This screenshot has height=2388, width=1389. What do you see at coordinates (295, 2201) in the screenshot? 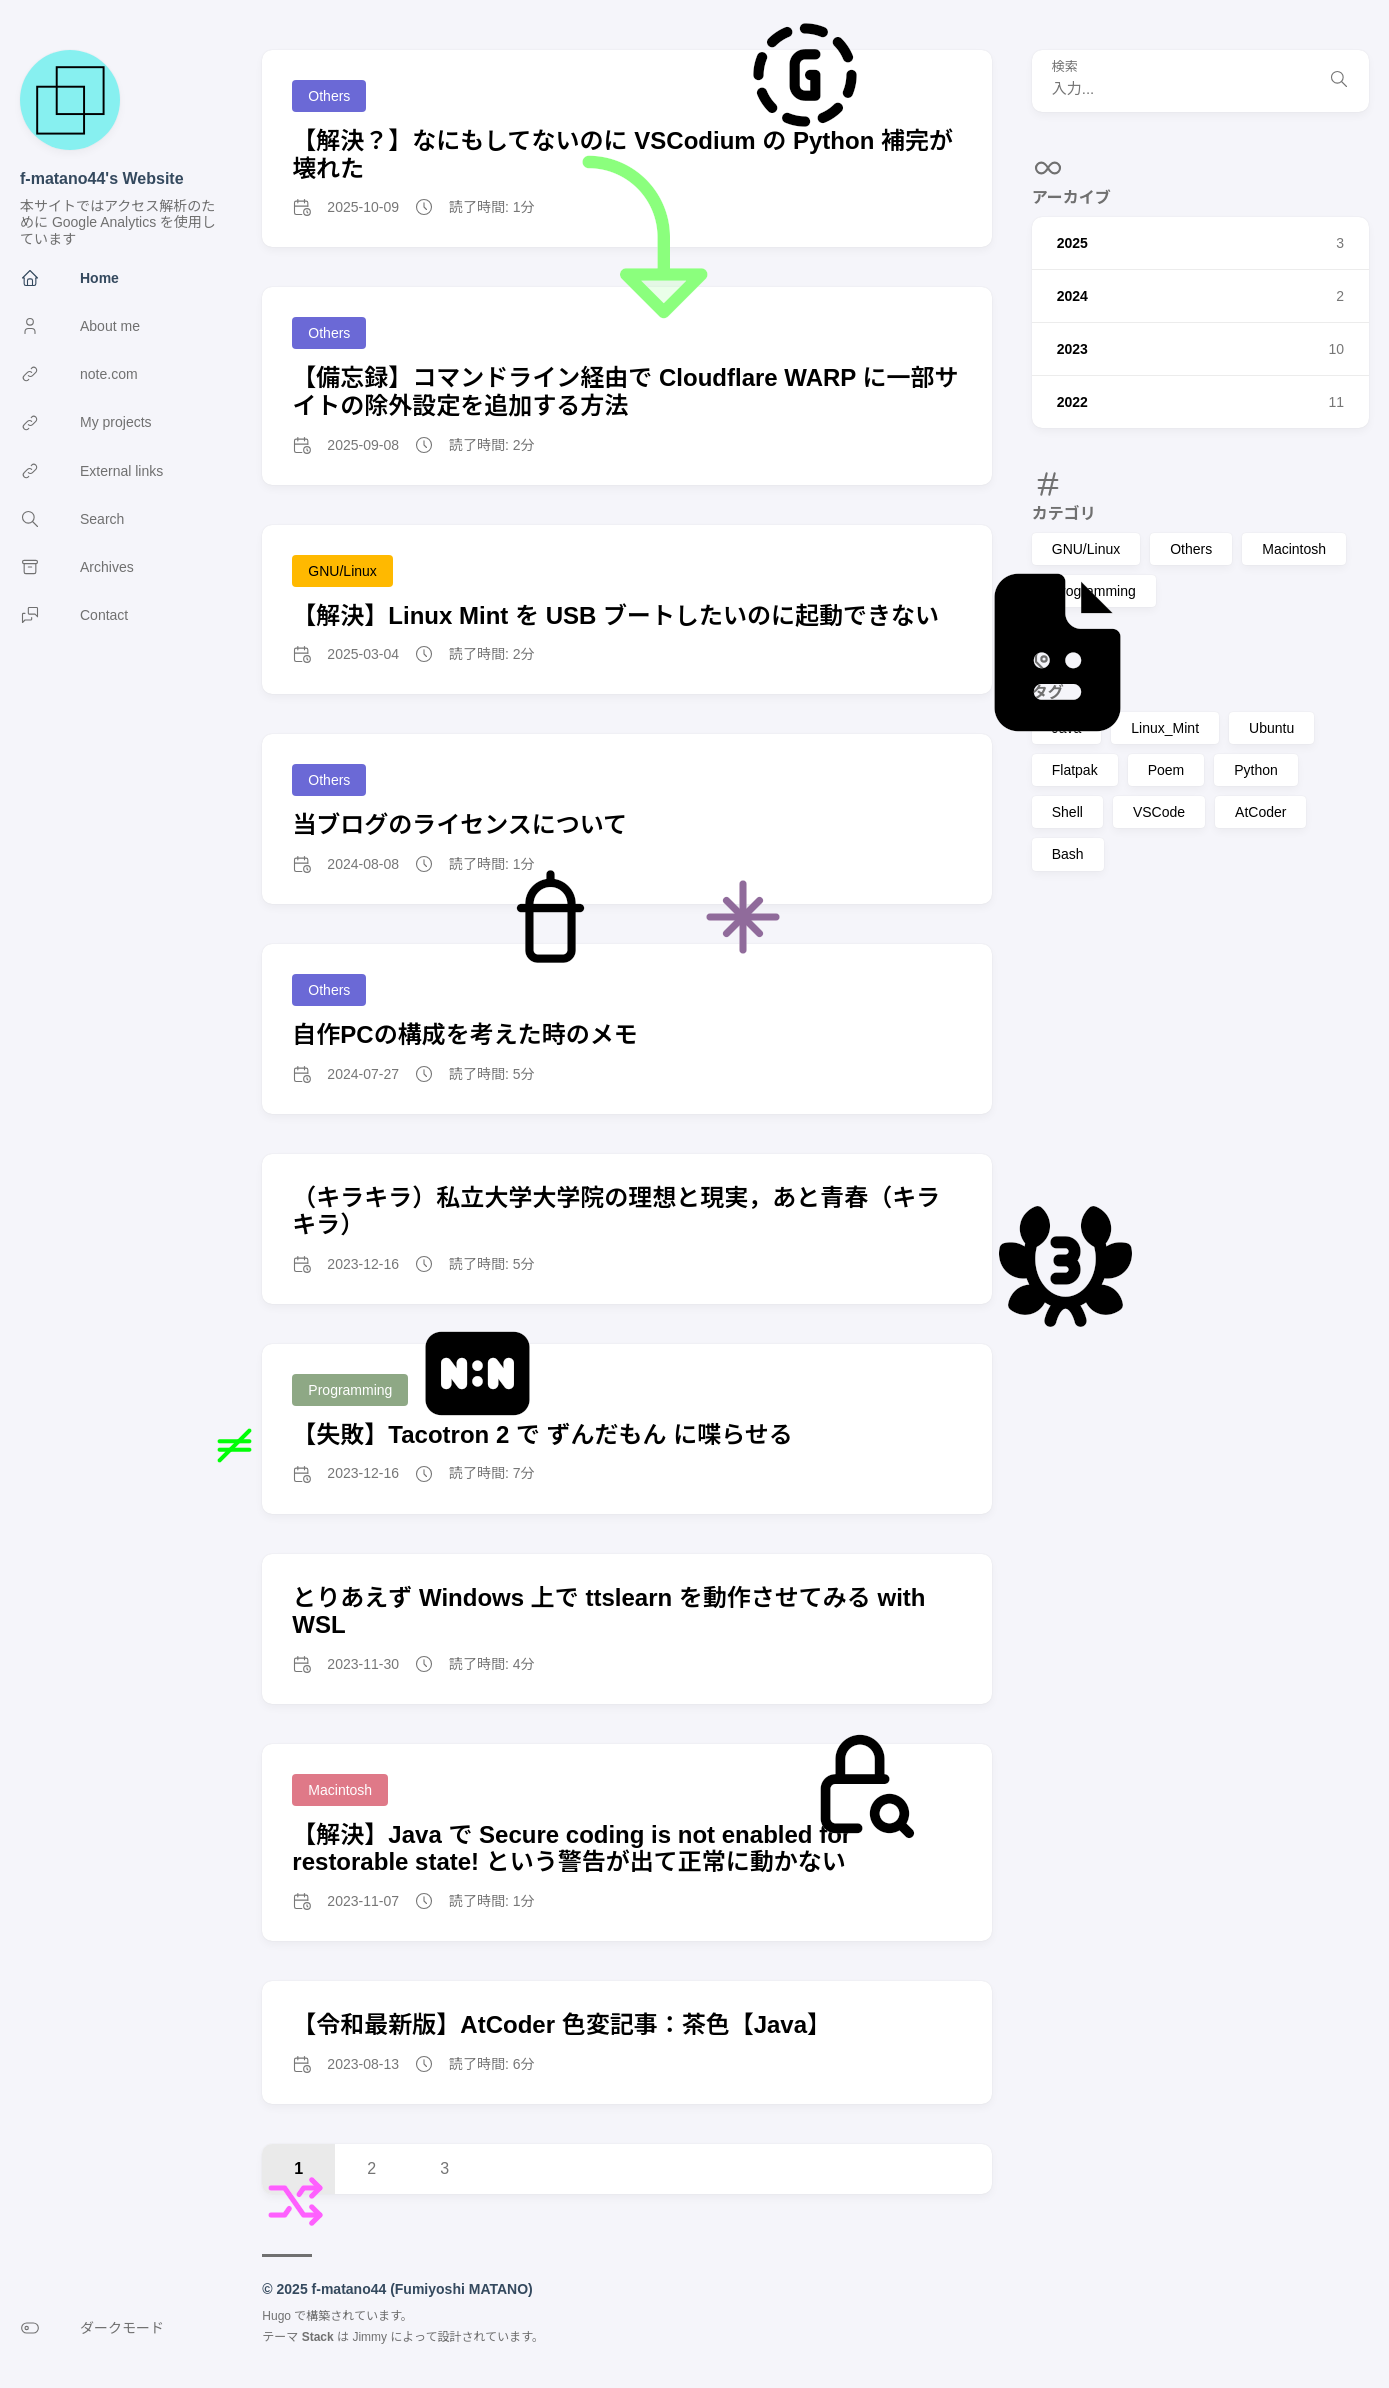
I see `shuffle or randomize content` at bounding box center [295, 2201].